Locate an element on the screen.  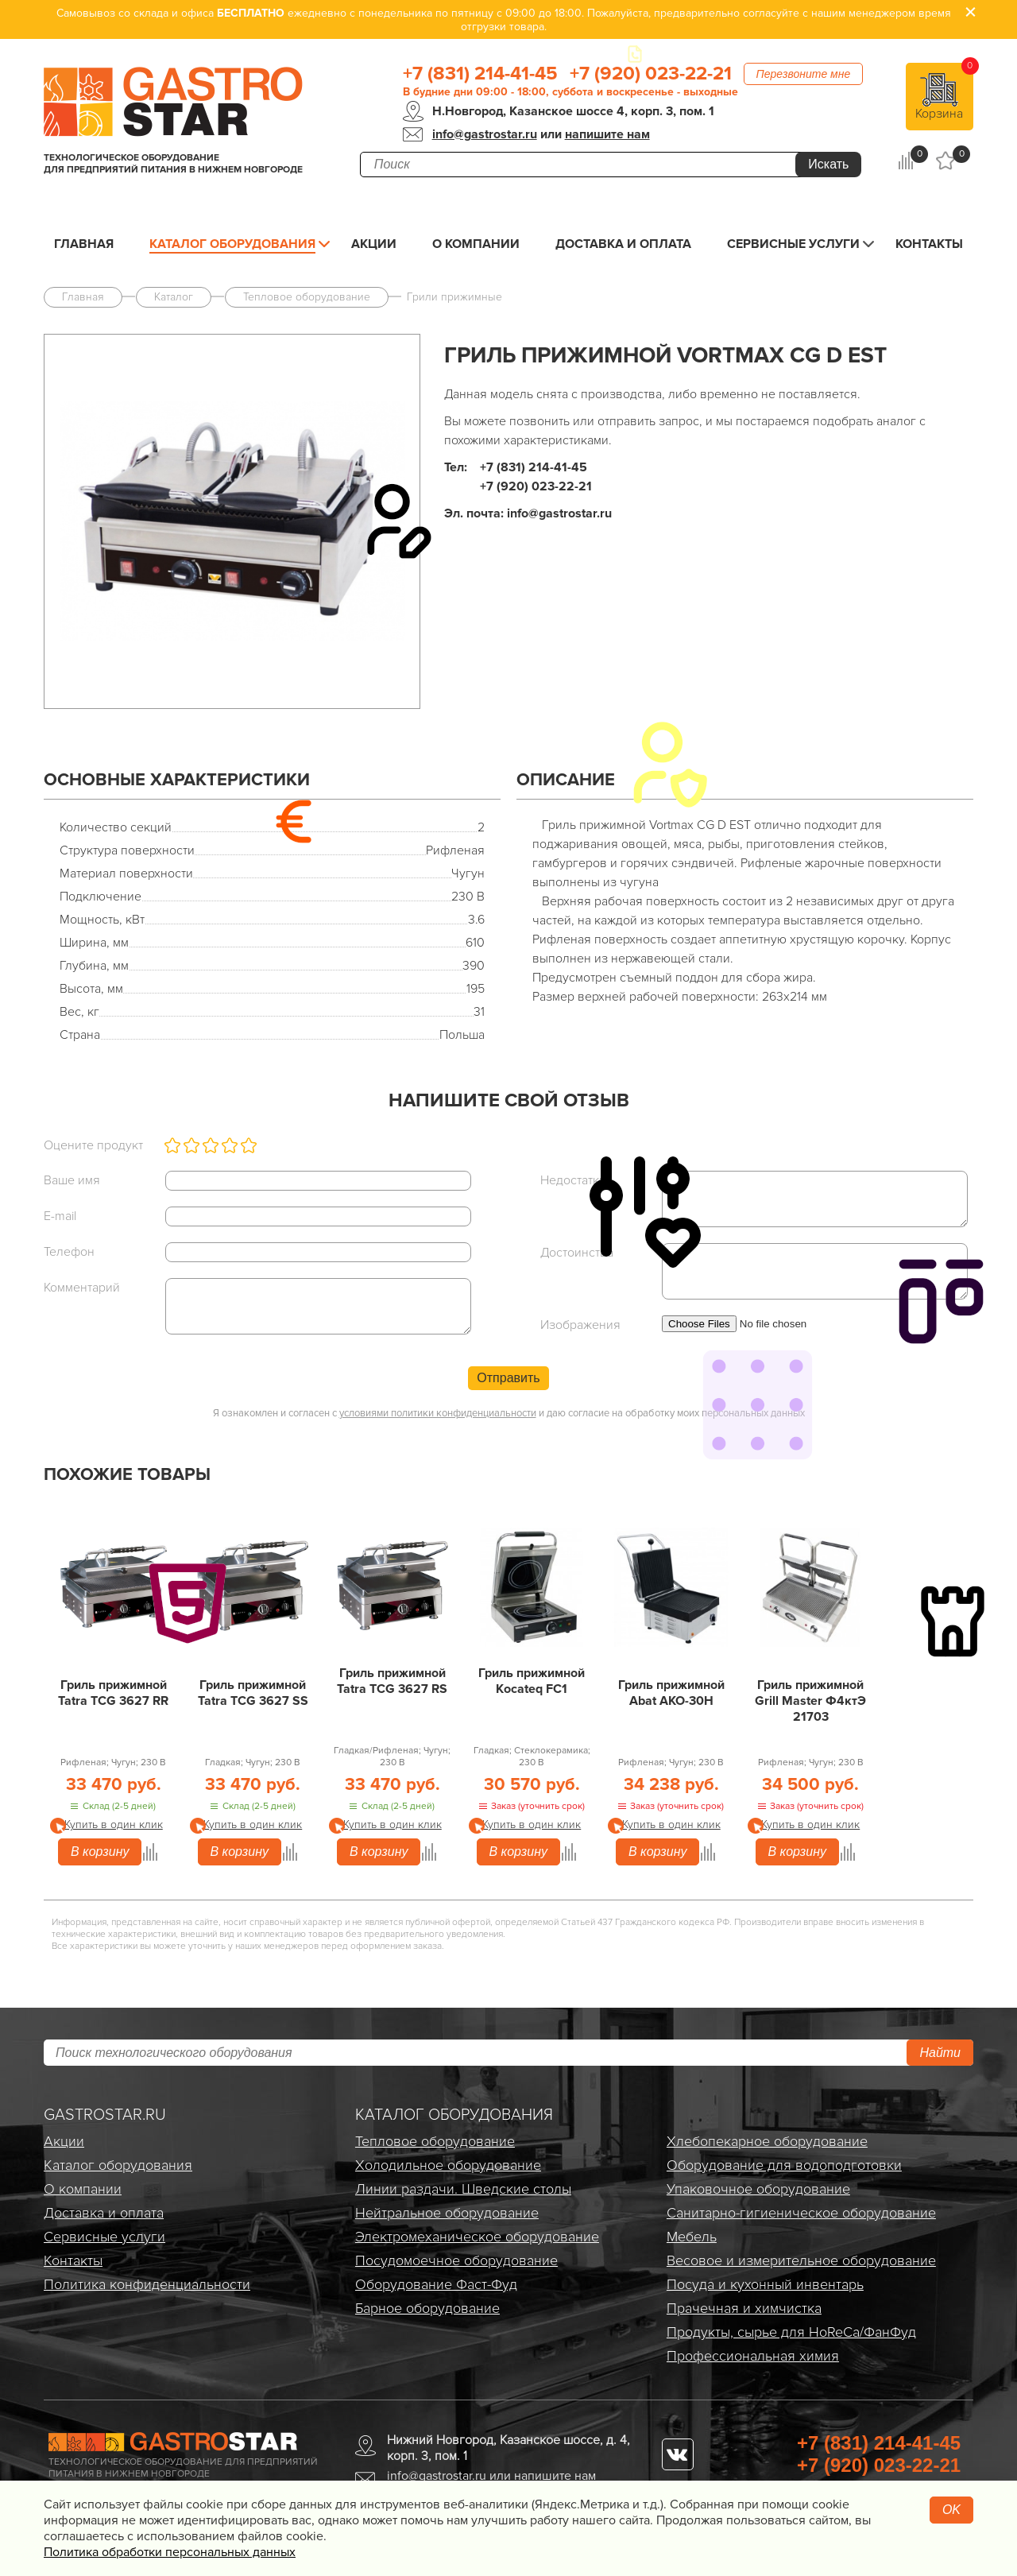
switch to kanban board view is located at coordinates (941, 1301).